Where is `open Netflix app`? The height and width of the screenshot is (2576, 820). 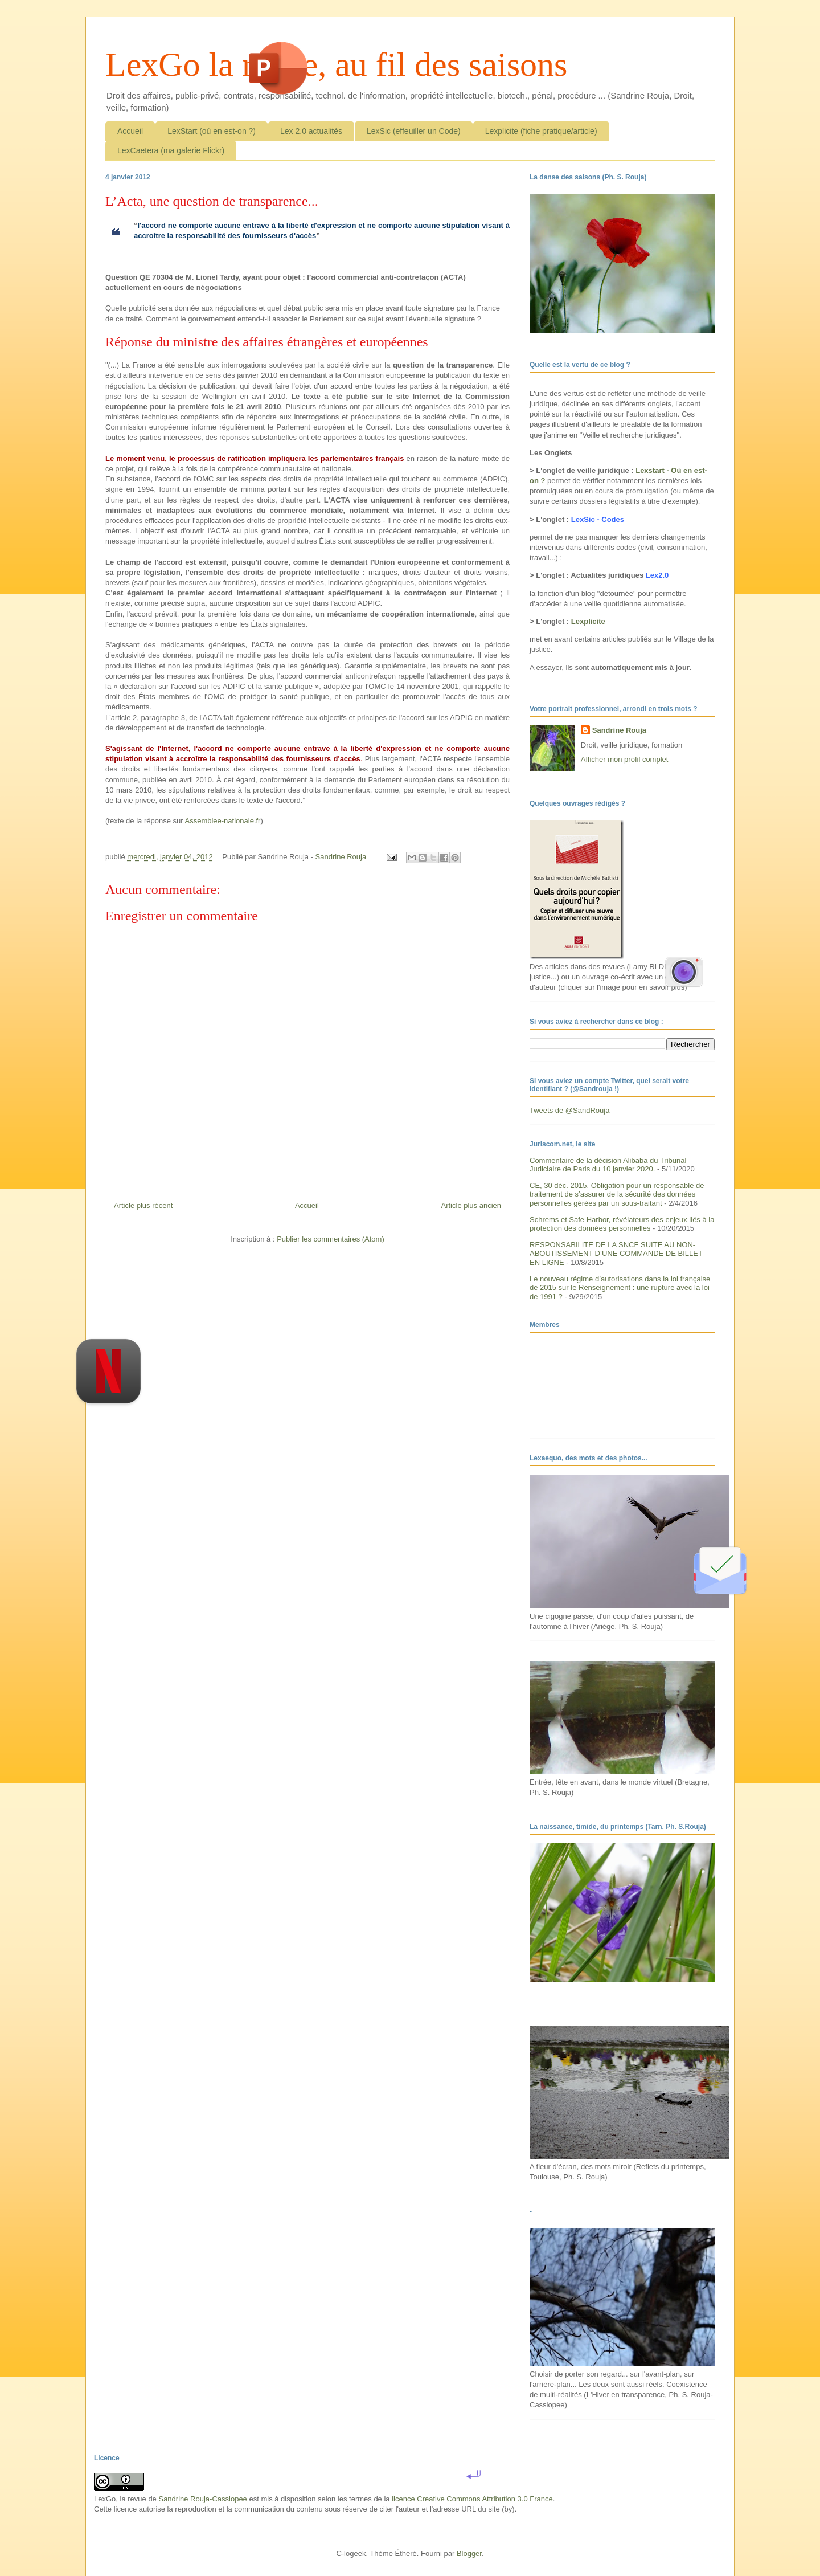
open Netflix app is located at coordinates (108, 1371).